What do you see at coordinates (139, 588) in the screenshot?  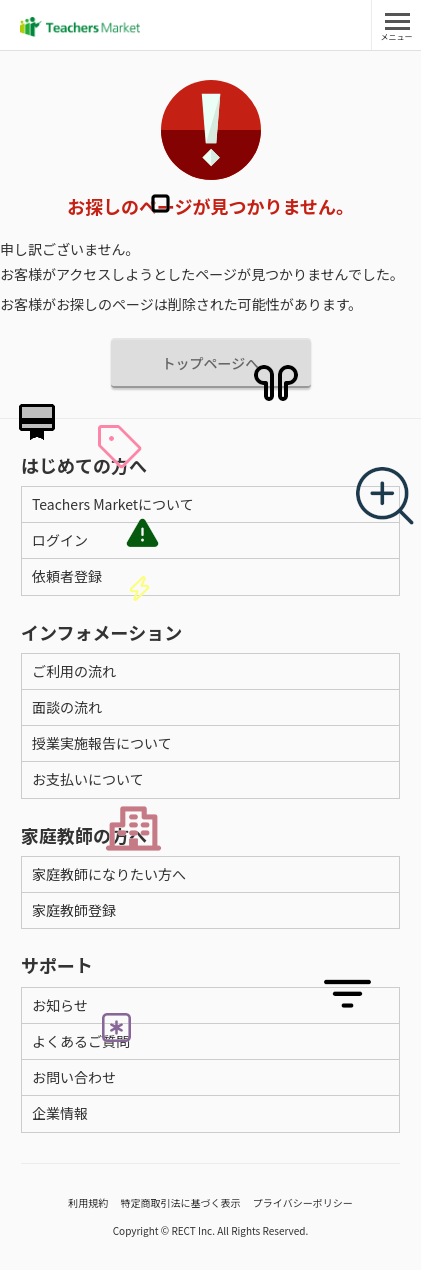 I see `indicates quick actions or shortcuts` at bounding box center [139, 588].